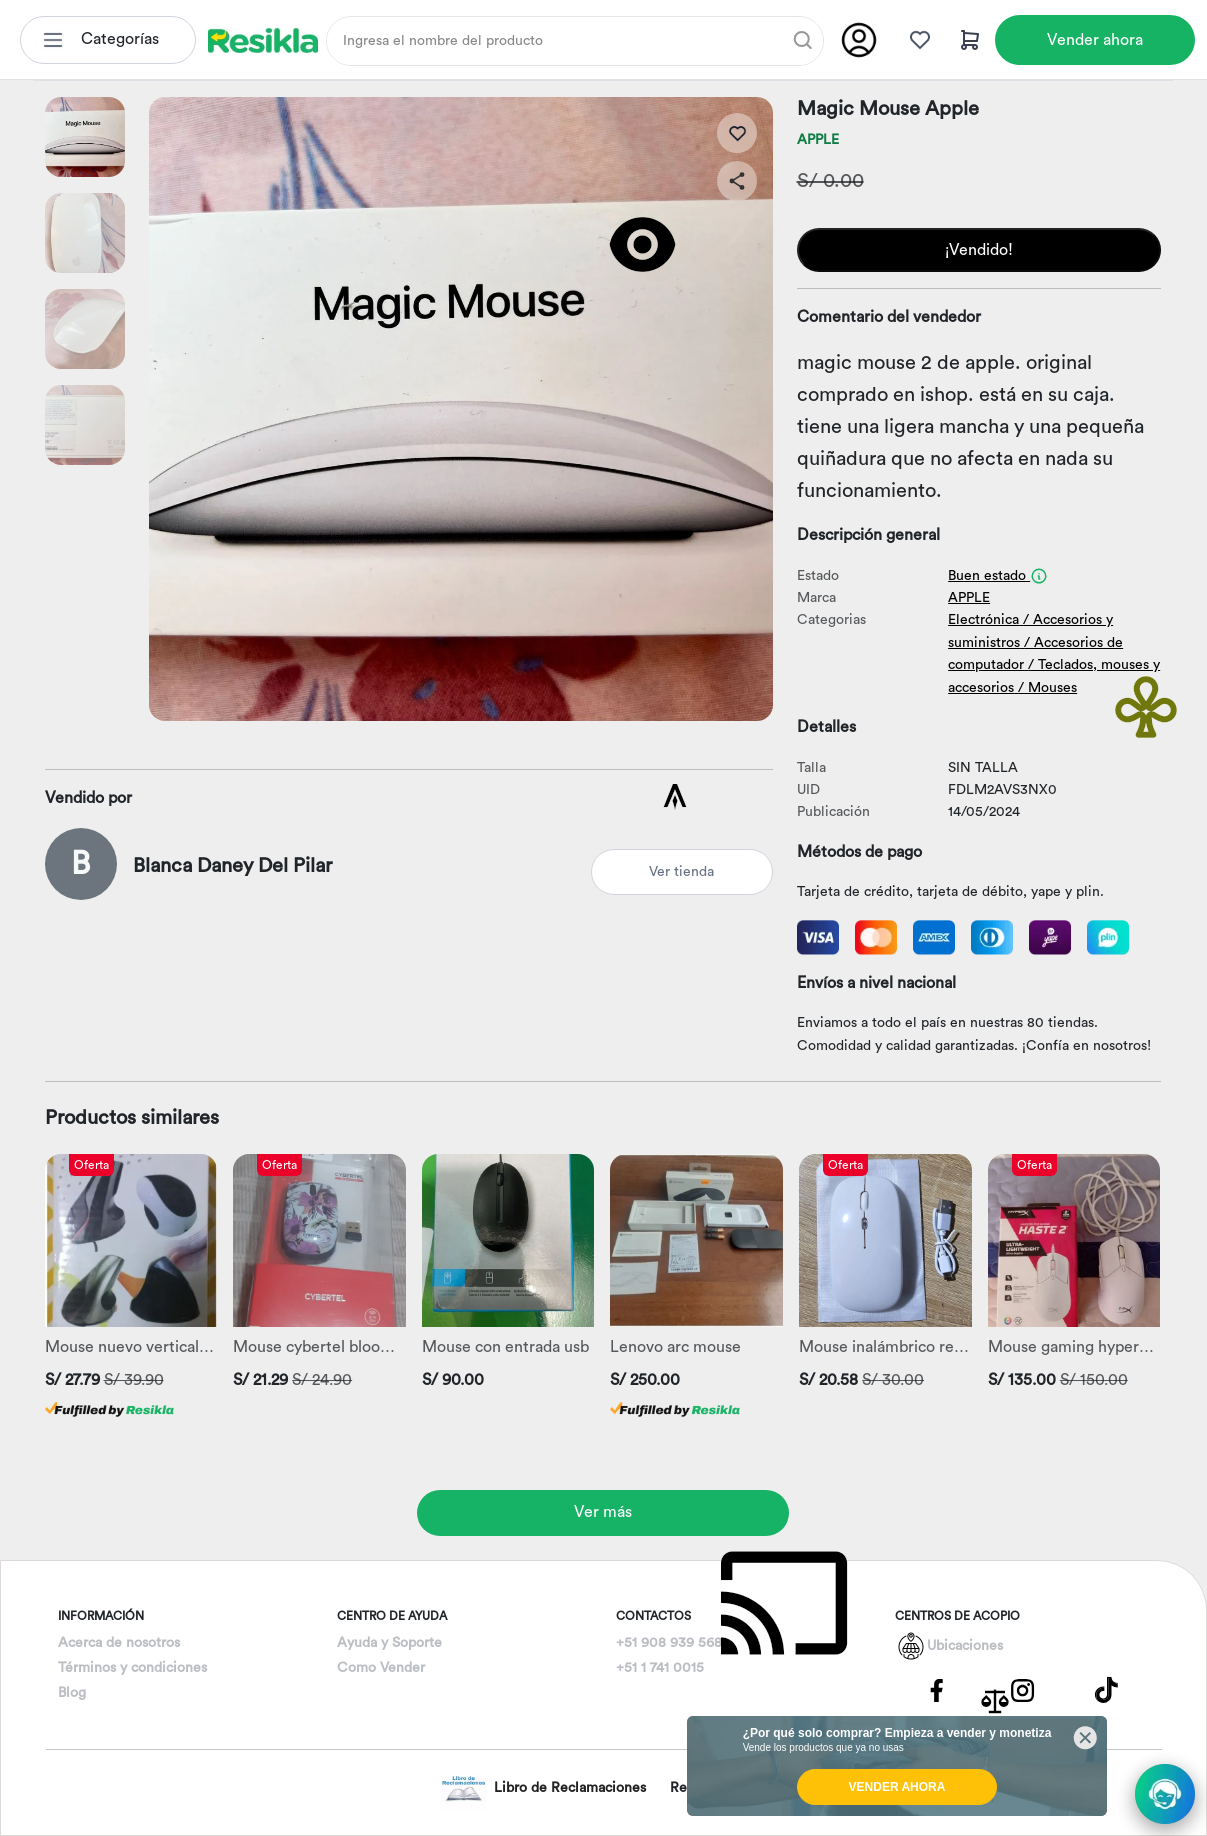  What do you see at coordinates (1146, 707) in the screenshot?
I see `represents the clubs suit in a card or poker game` at bounding box center [1146, 707].